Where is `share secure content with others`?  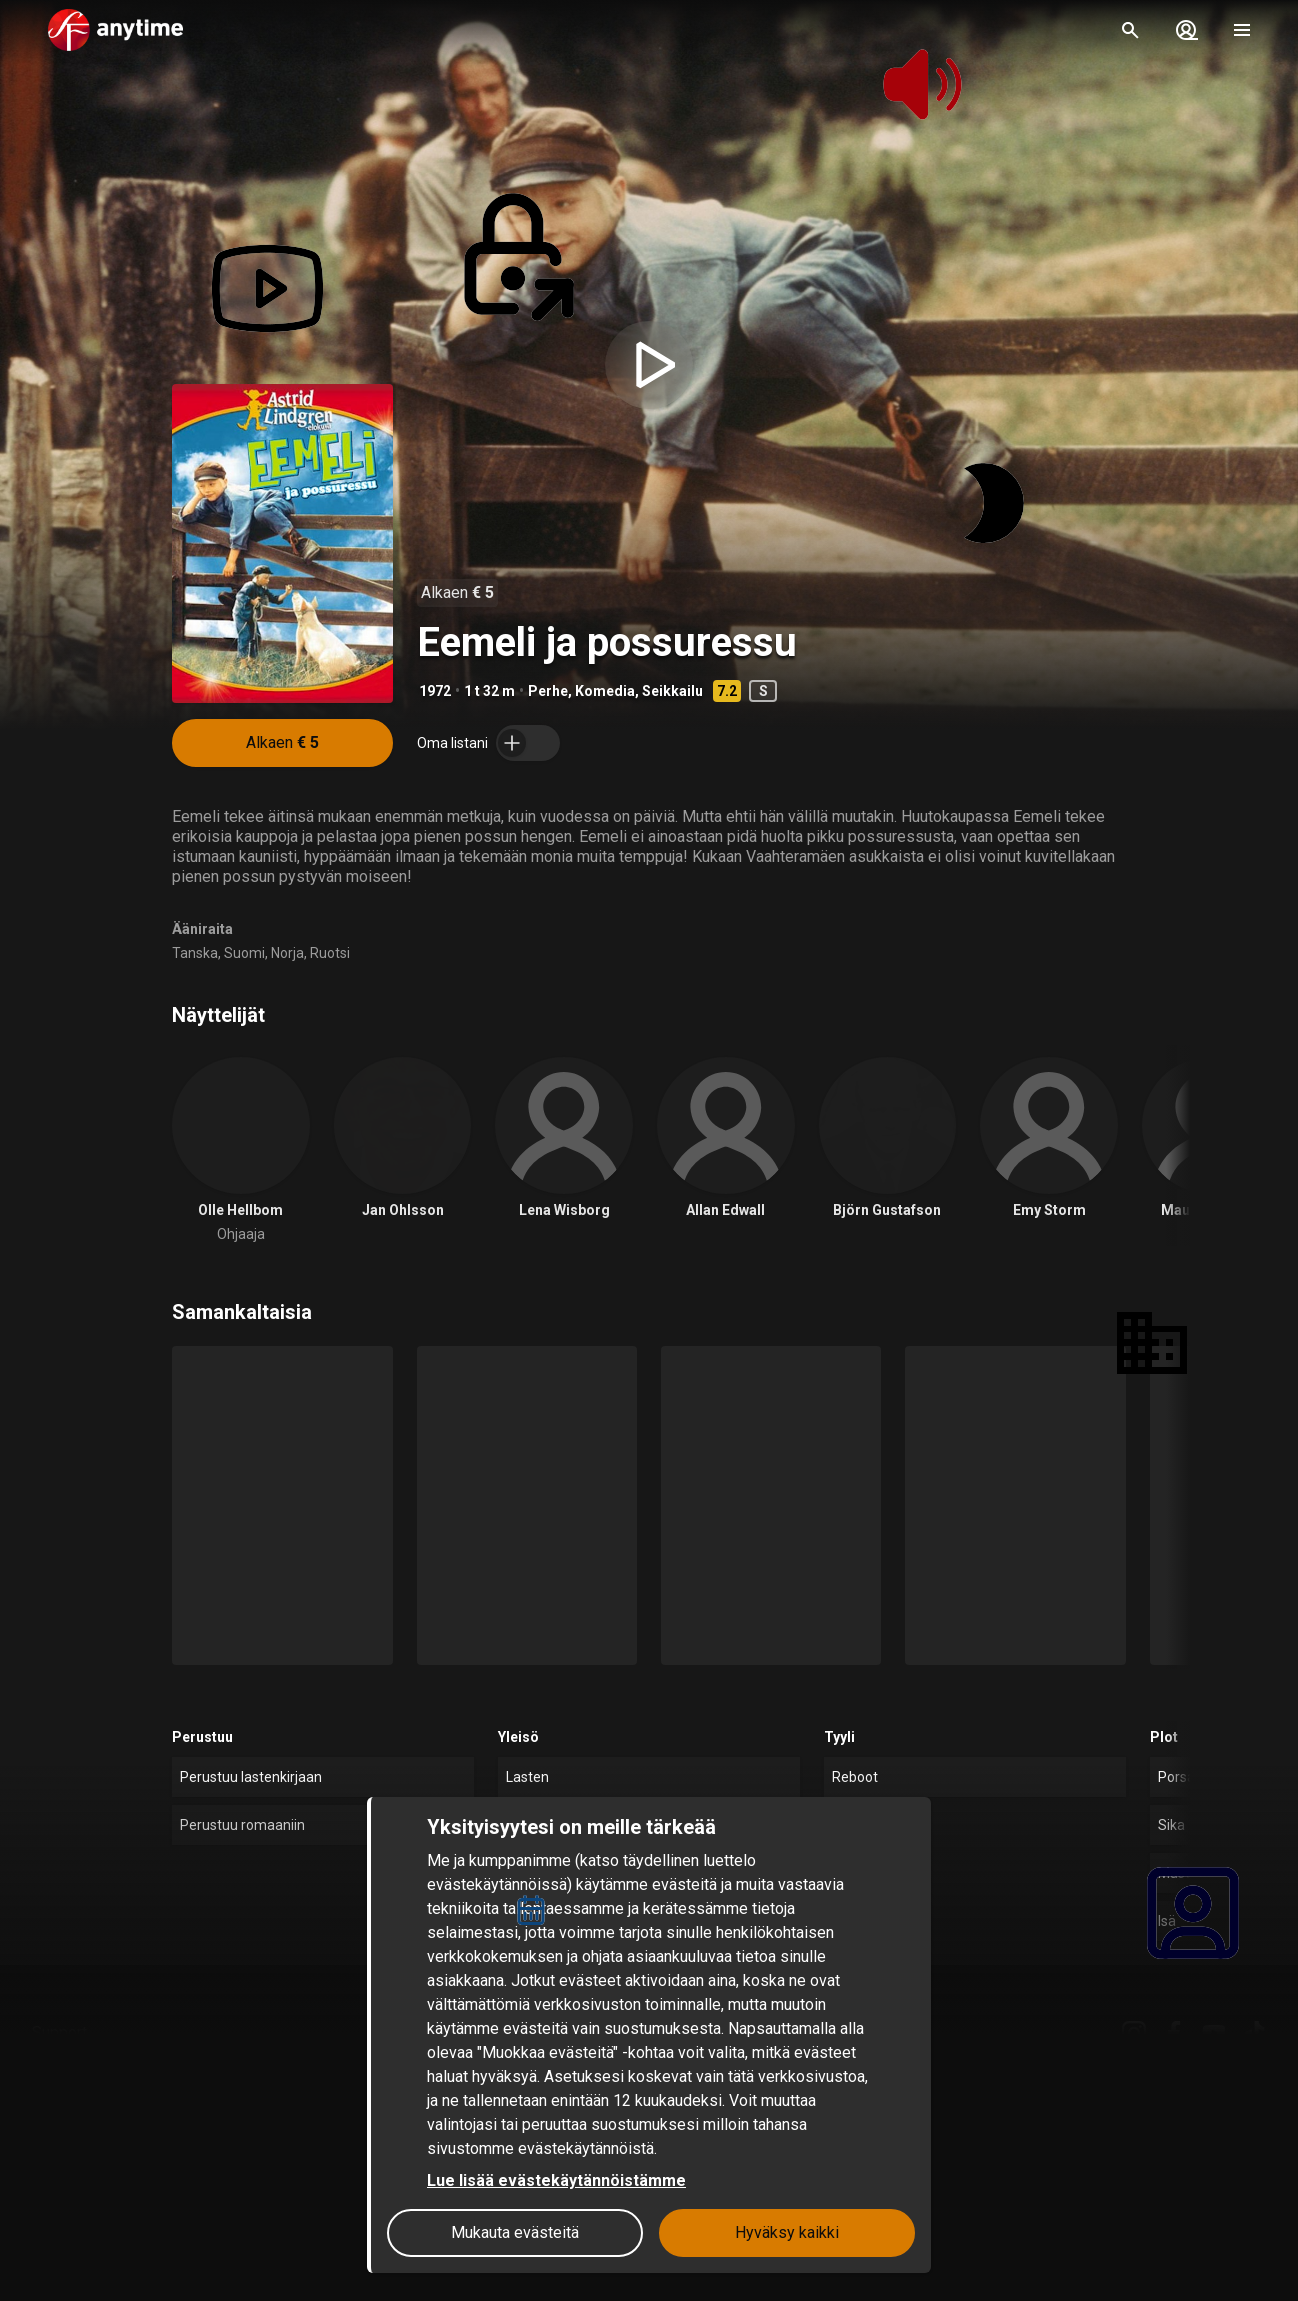 share secure content with others is located at coordinates (513, 254).